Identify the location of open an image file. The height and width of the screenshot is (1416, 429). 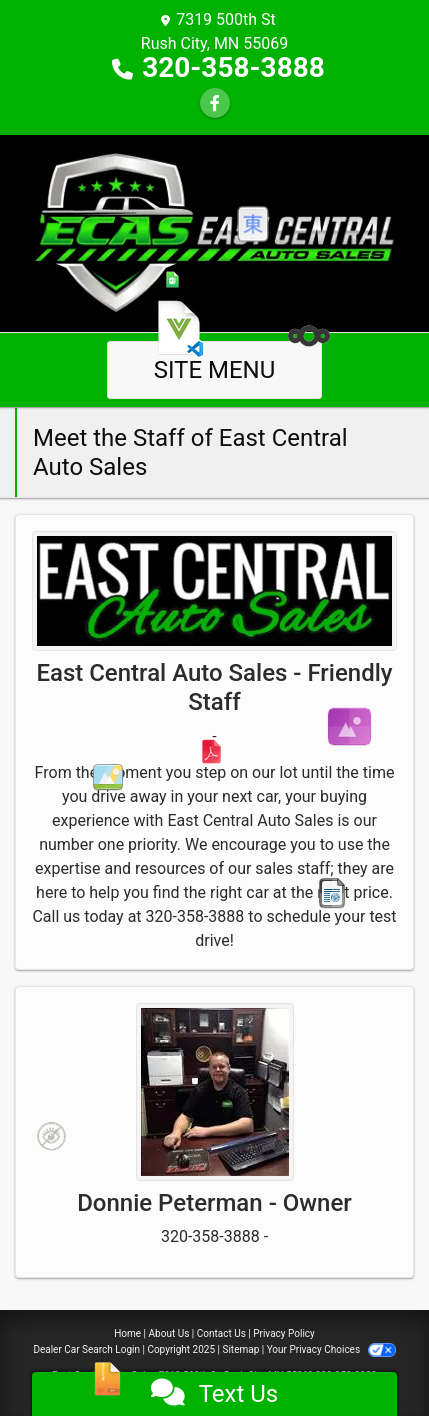
(349, 725).